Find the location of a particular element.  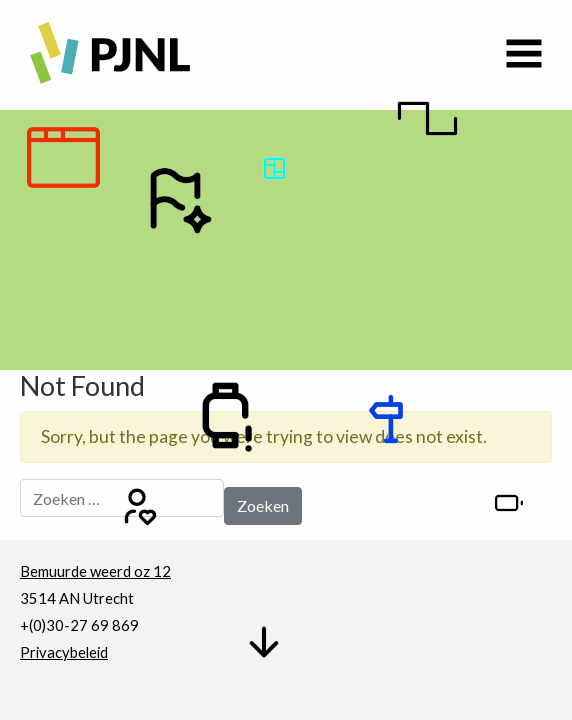

navigate to previous section is located at coordinates (386, 419).